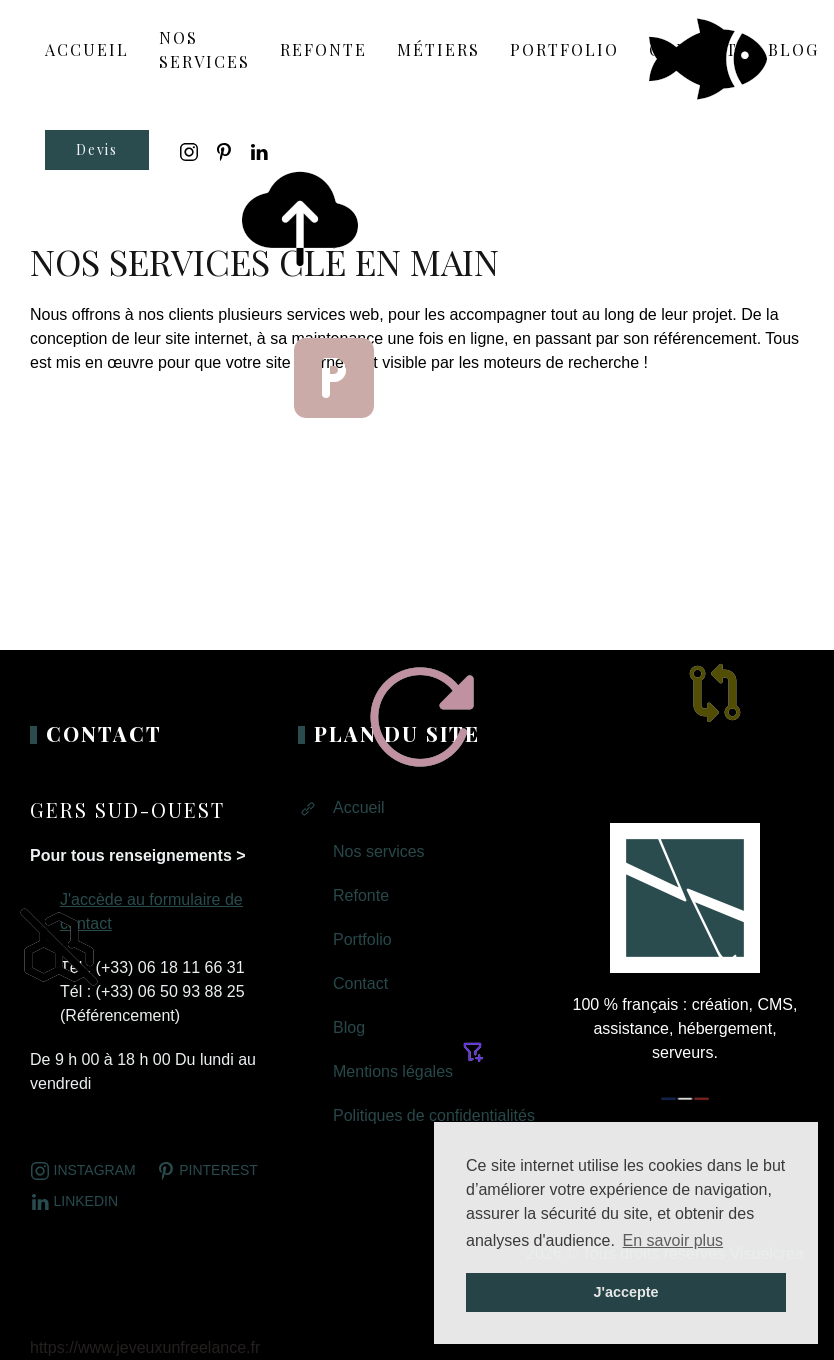 This screenshot has width=834, height=1360. Describe the element at coordinates (472, 1051) in the screenshot. I see `add a new filter` at that location.